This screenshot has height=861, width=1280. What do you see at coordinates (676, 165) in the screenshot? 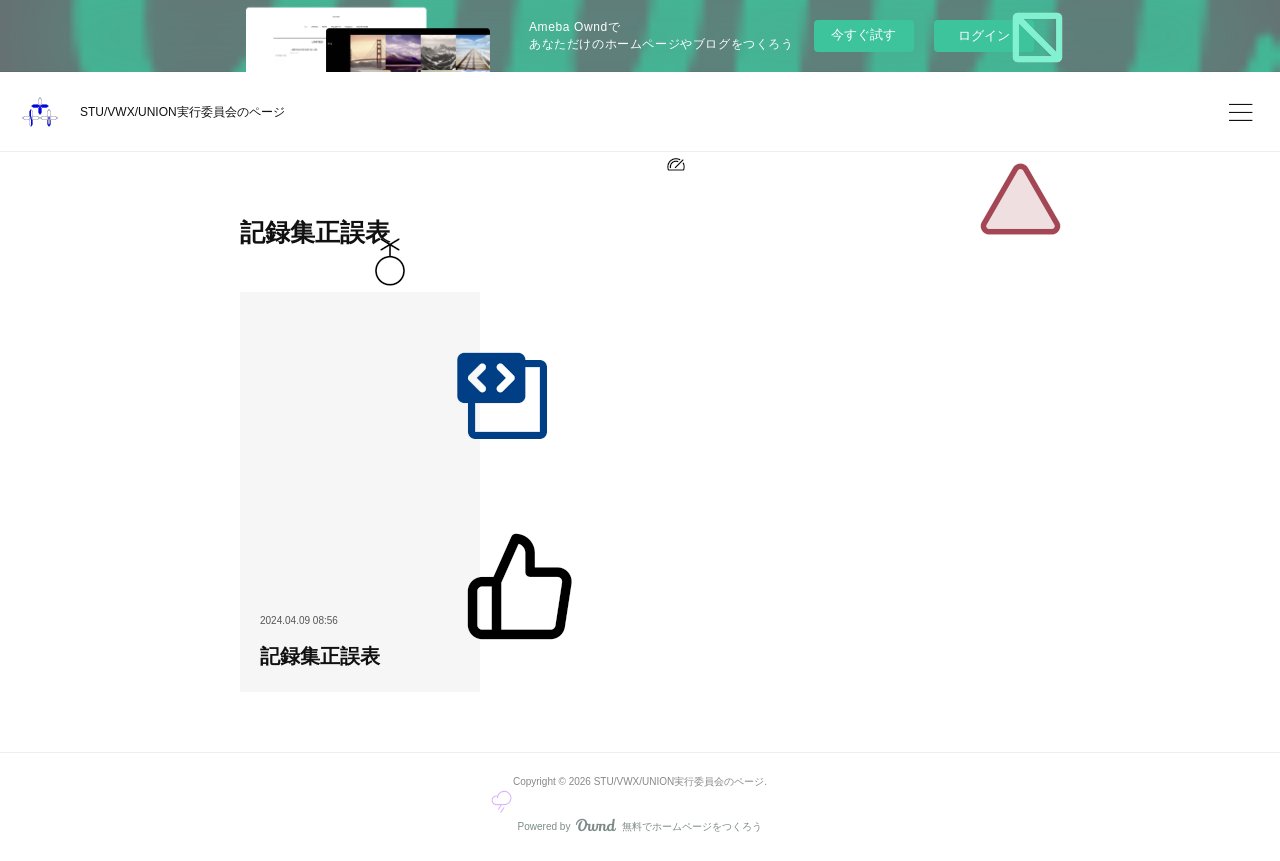
I see `view current speed or performance metrics` at bounding box center [676, 165].